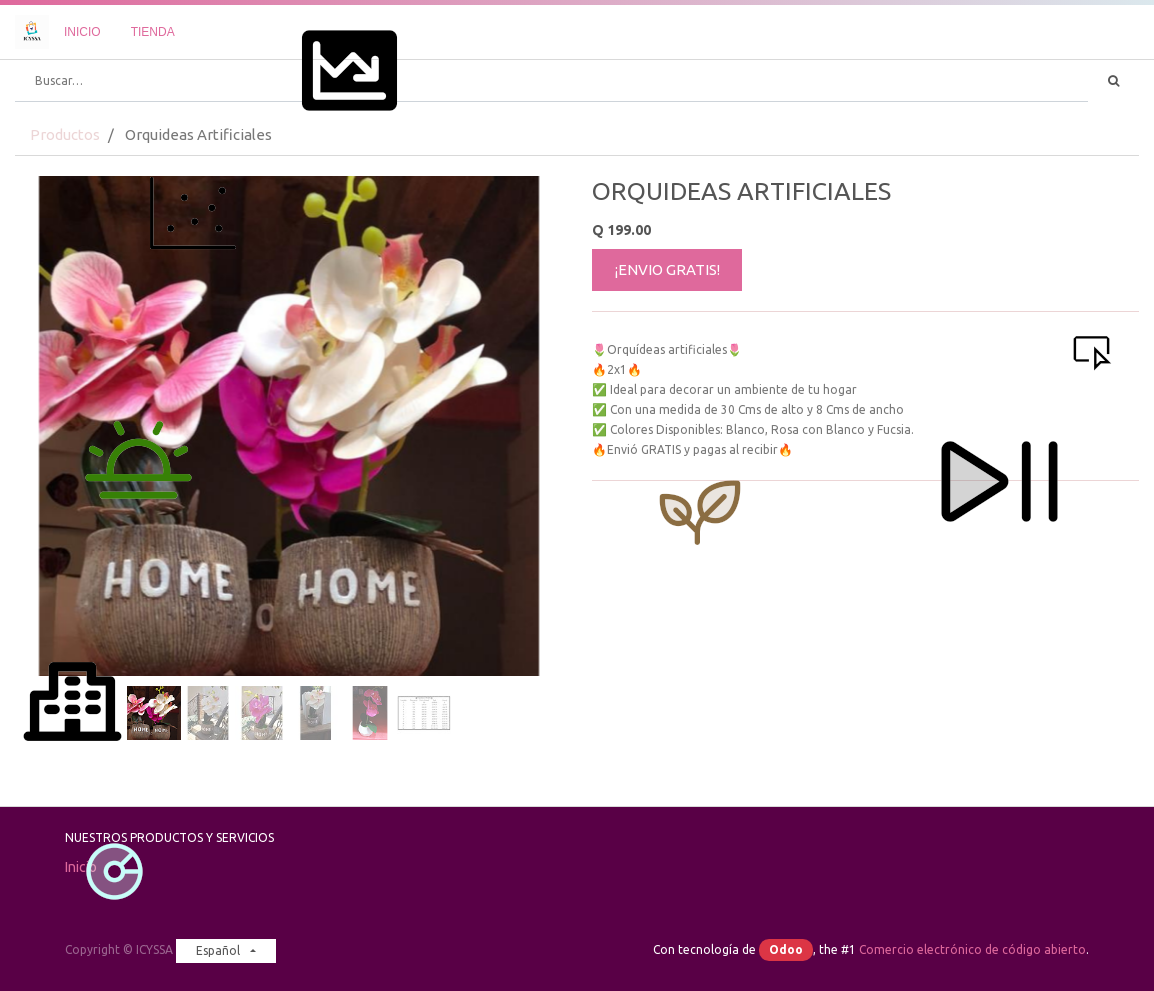 Image resolution: width=1154 pixels, height=991 pixels. I want to click on toggle between play and pause for media playback, so click(999, 481).